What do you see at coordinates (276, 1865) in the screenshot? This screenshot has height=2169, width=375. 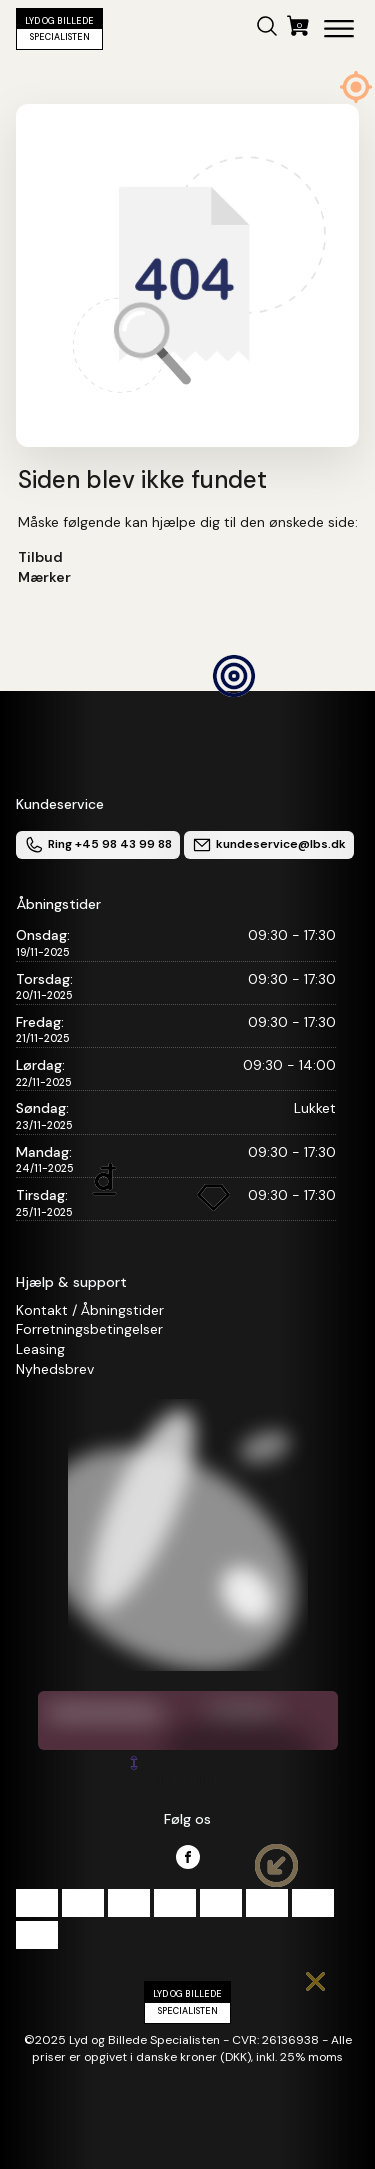 I see `navigate to previous or lower-left content` at bounding box center [276, 1865].